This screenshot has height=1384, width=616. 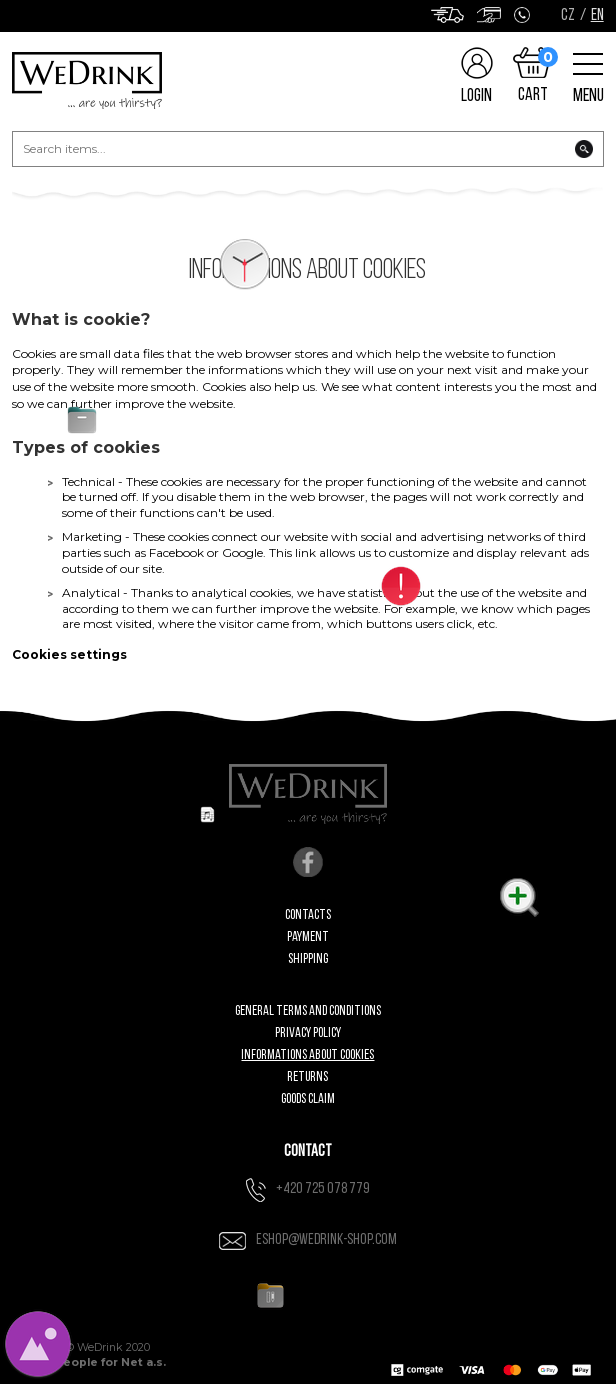 What do you see at coordinates (270, 1295) in the screenshot?
I see `open templates folder` at bounding box center [270, 1295].